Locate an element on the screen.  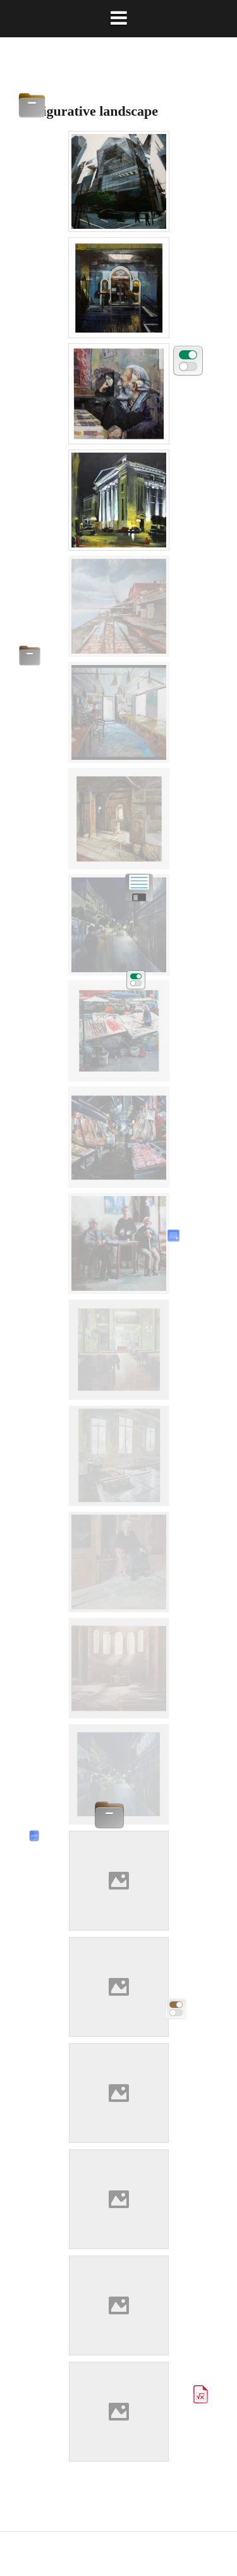
open work tasks or to-do list is located at coordinates (34, 1836).